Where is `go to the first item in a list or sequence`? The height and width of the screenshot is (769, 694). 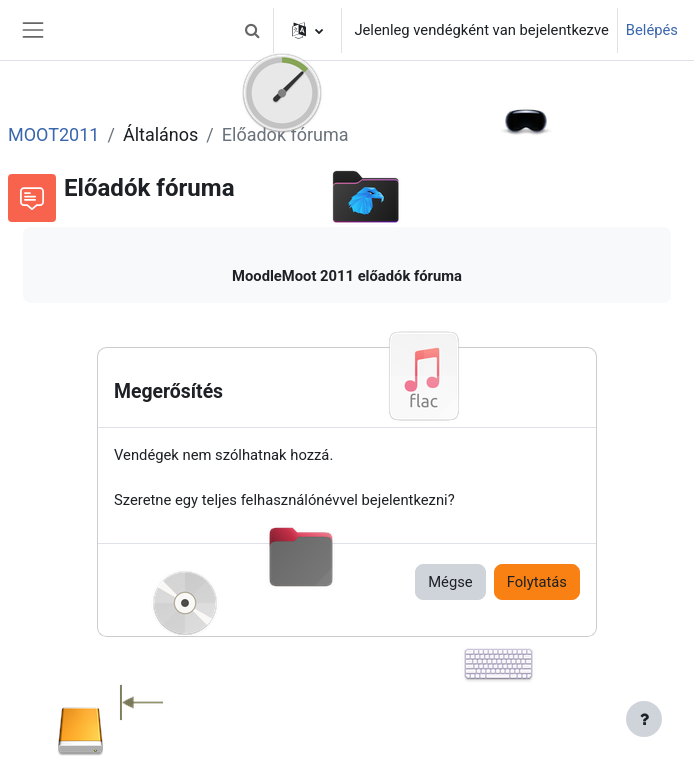
go to the first item in a list or sequence is located at coordinates (141, 702).